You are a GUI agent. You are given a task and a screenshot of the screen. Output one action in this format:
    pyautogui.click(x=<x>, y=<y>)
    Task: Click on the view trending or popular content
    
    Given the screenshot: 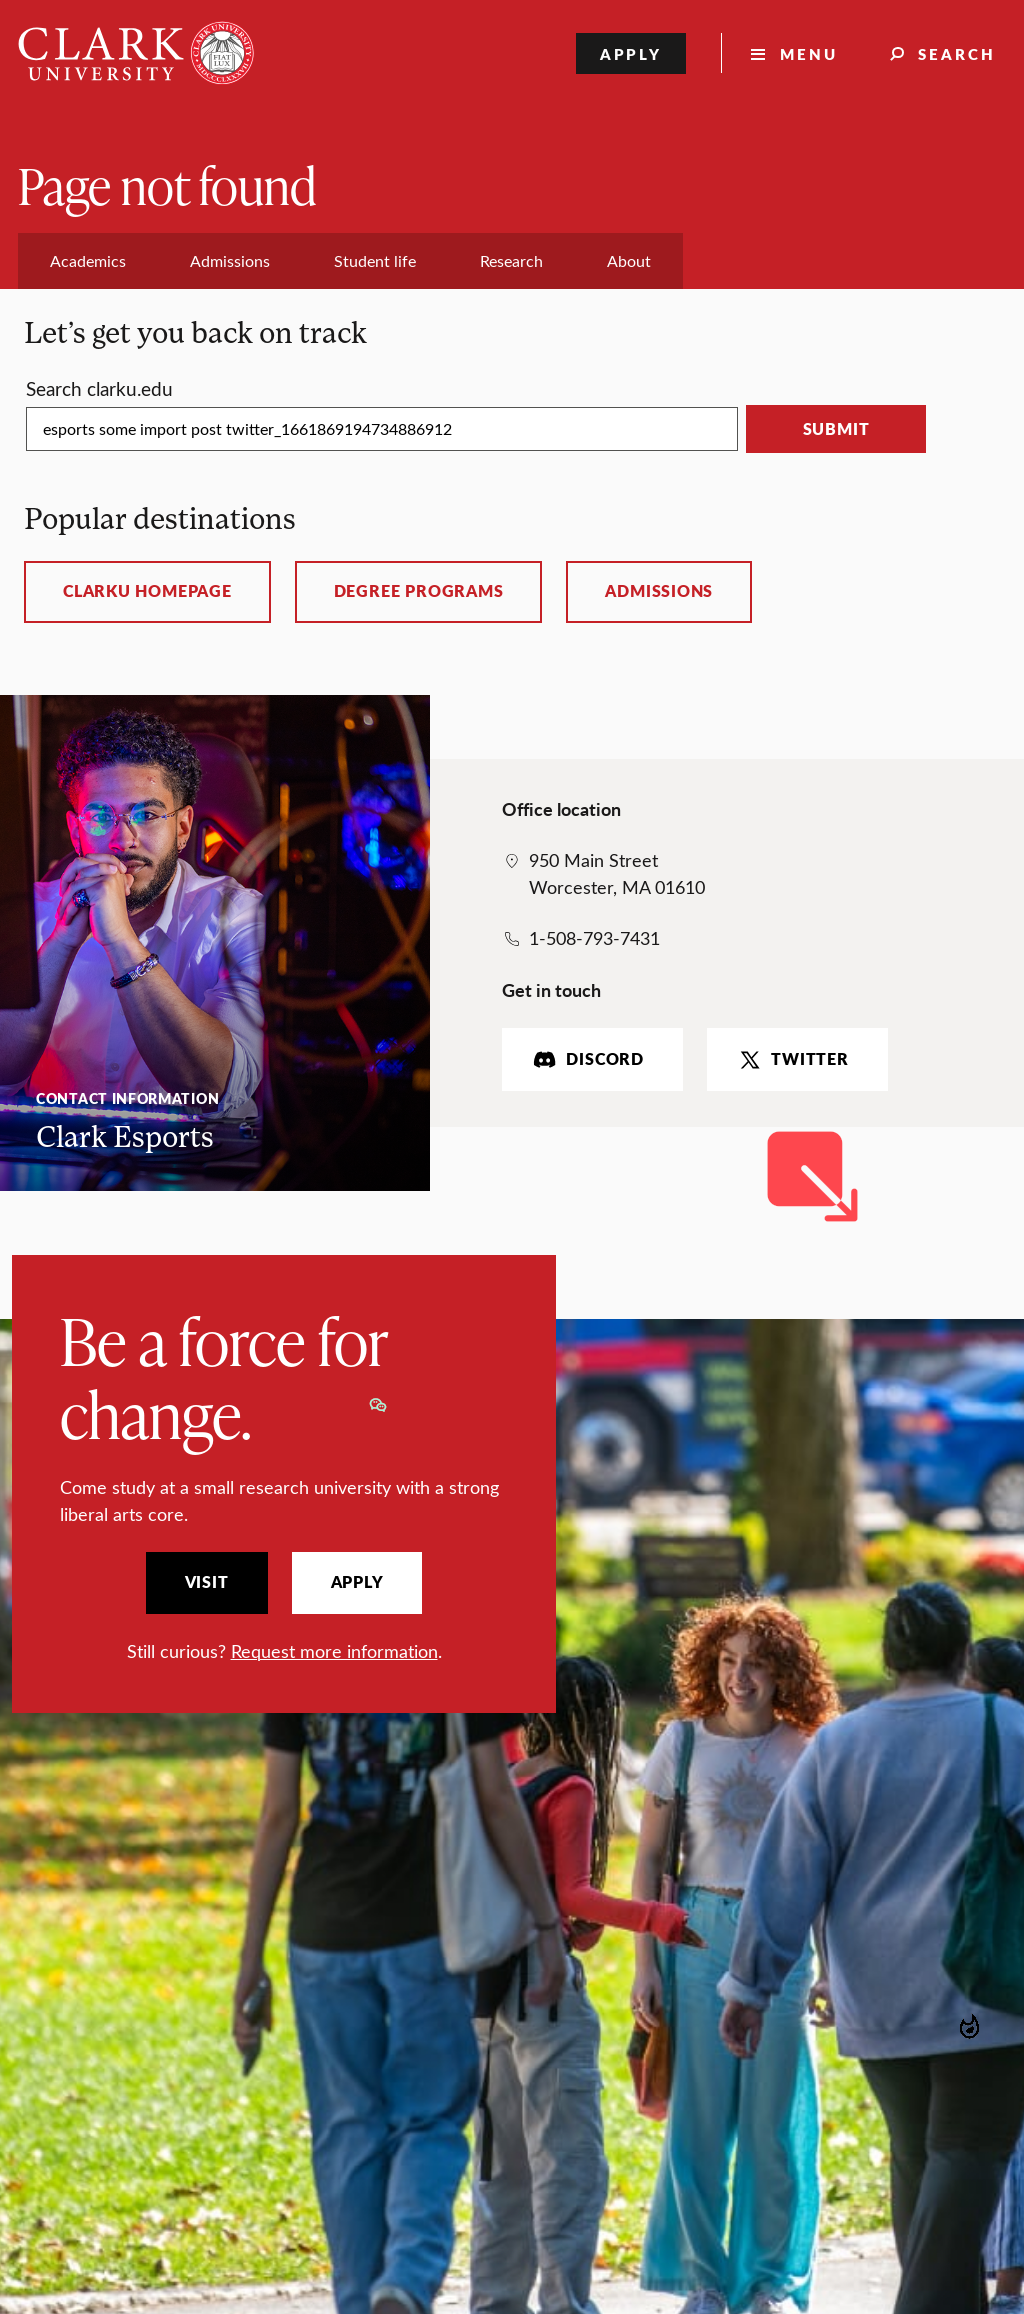 What is the action you would take?
    pyautogui.click(x=969, y=2026)
    